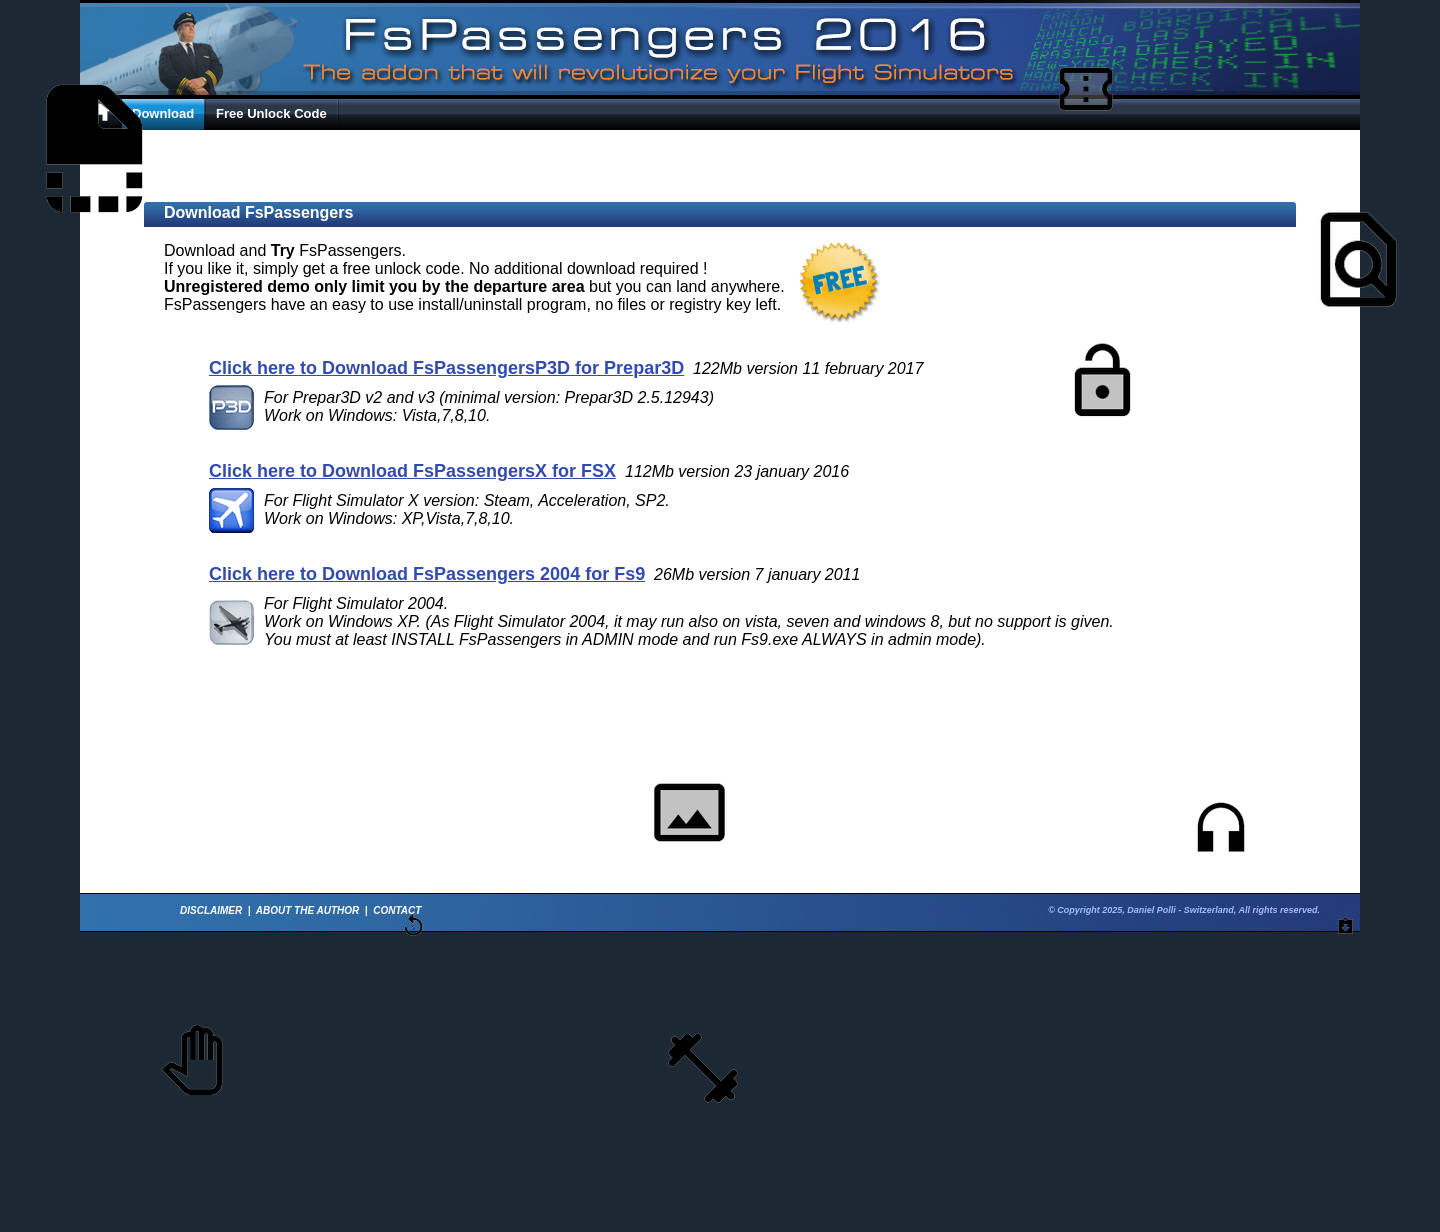 The image size is (1440, 1232). I want to click on download or receive an assignment, so click(1345, 926).